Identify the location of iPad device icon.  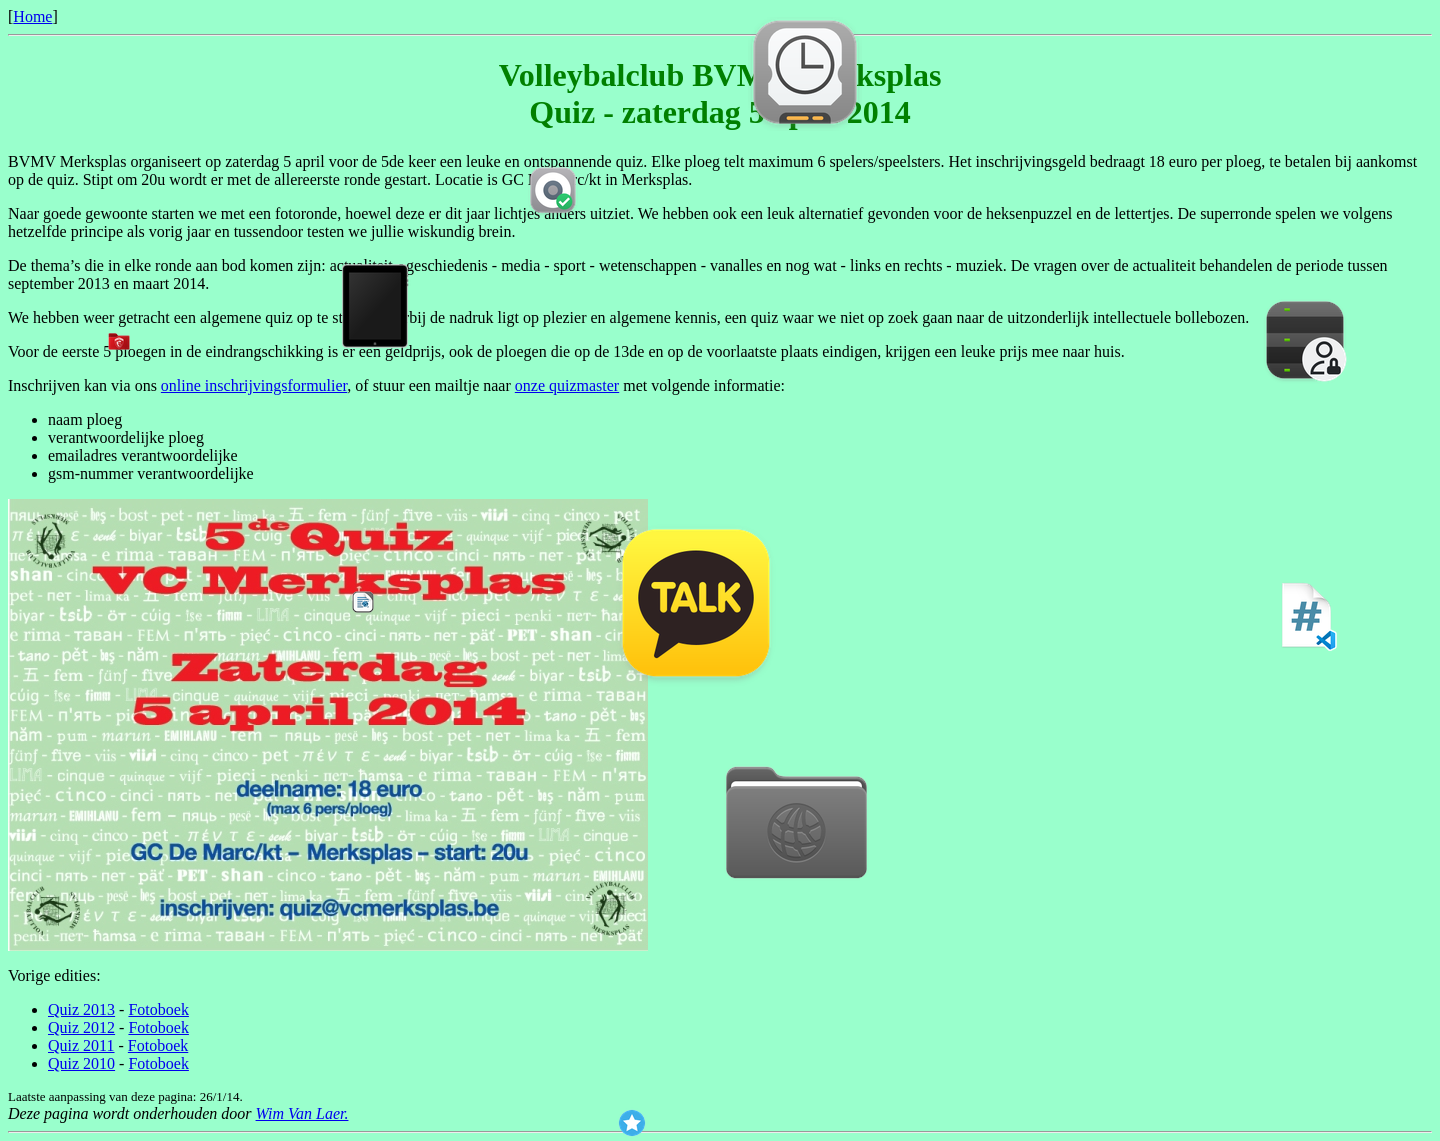
(375, 306).